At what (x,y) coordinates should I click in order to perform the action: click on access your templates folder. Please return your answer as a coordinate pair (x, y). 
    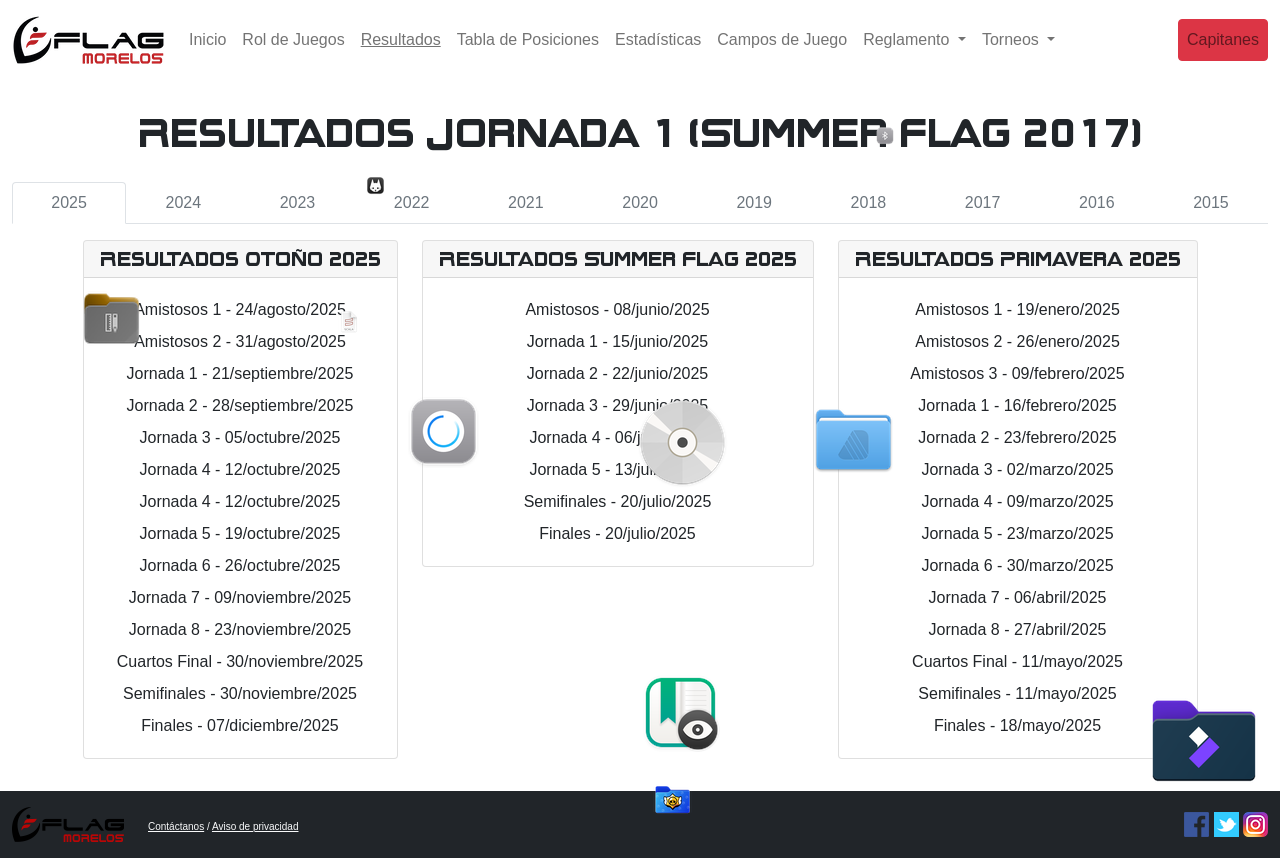
    Looking at the image, I should click on (111, 318).